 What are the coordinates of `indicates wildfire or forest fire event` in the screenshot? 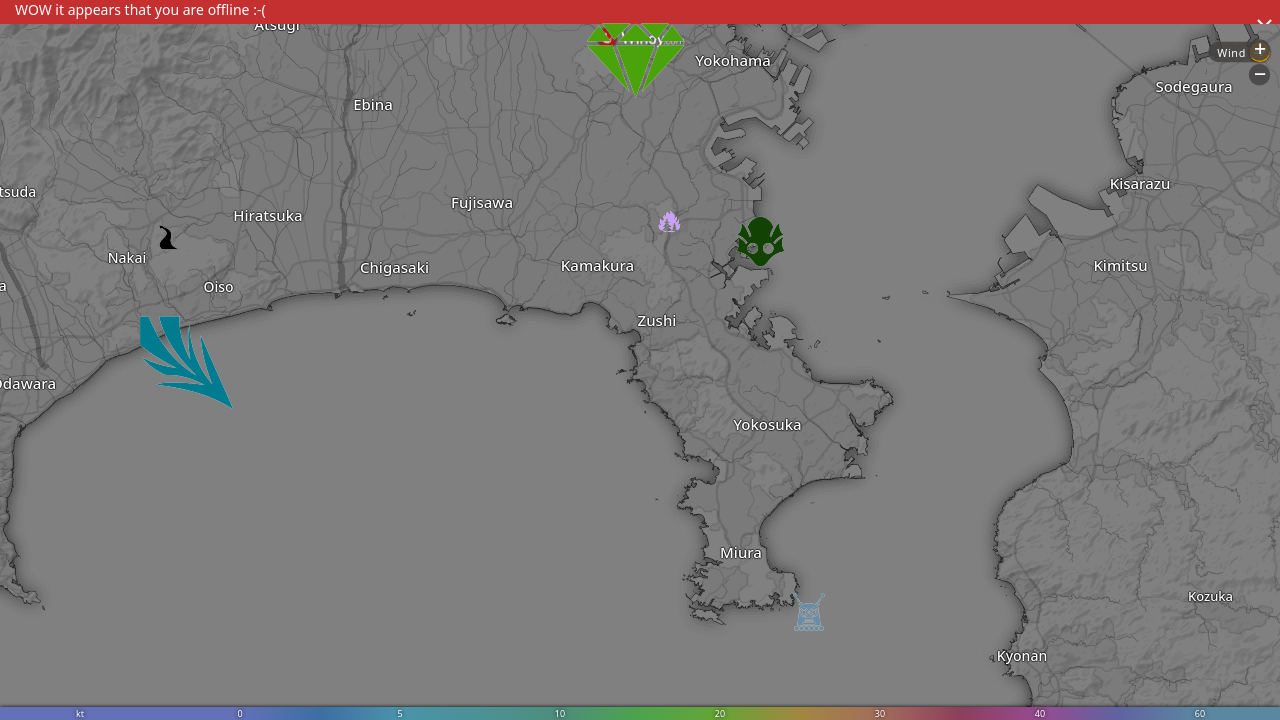 It's located at (669, 221).